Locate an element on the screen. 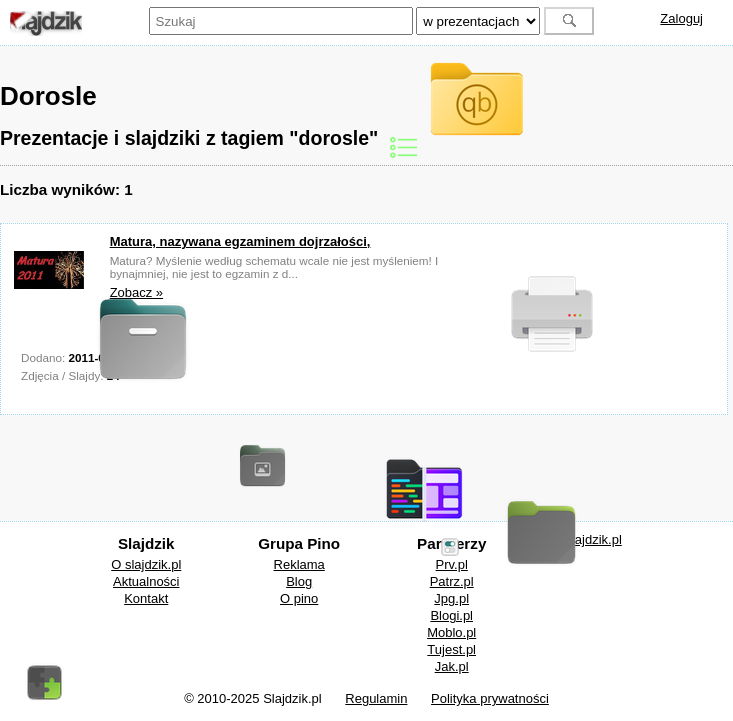 This screenshot has width=733, height=721. open a folder or directory is located at coordinates (541, 532).